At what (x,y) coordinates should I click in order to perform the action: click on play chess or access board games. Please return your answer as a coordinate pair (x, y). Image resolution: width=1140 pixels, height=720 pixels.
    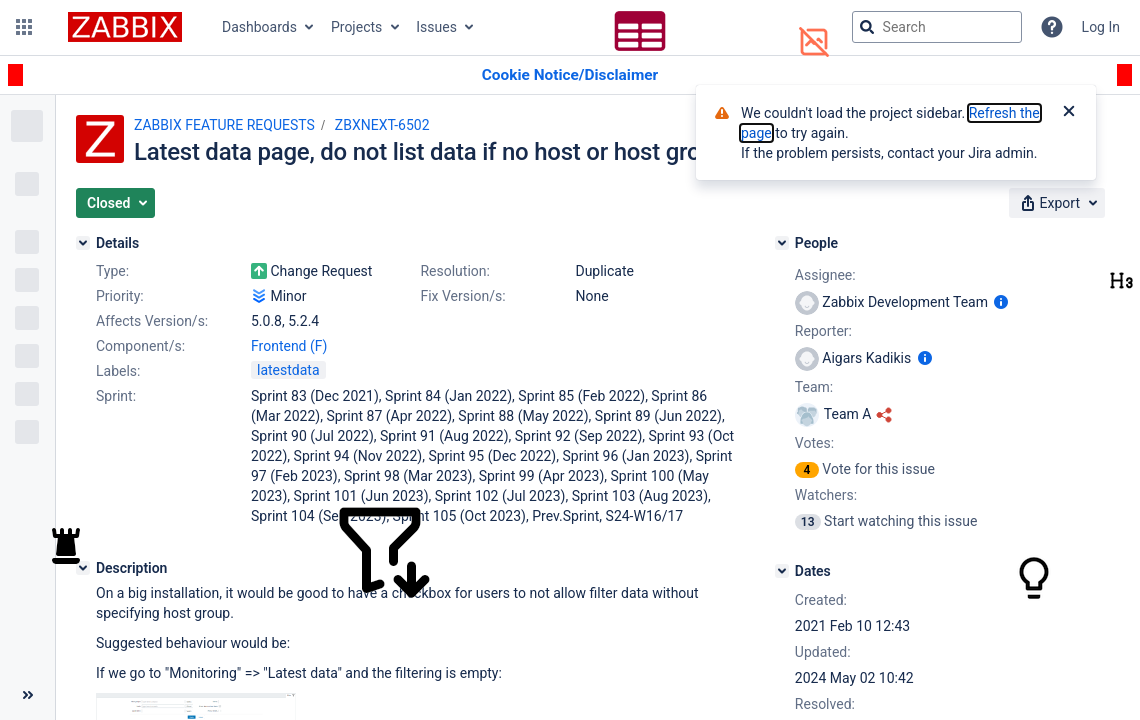
    Looking at the image, I should click on (66, 546).